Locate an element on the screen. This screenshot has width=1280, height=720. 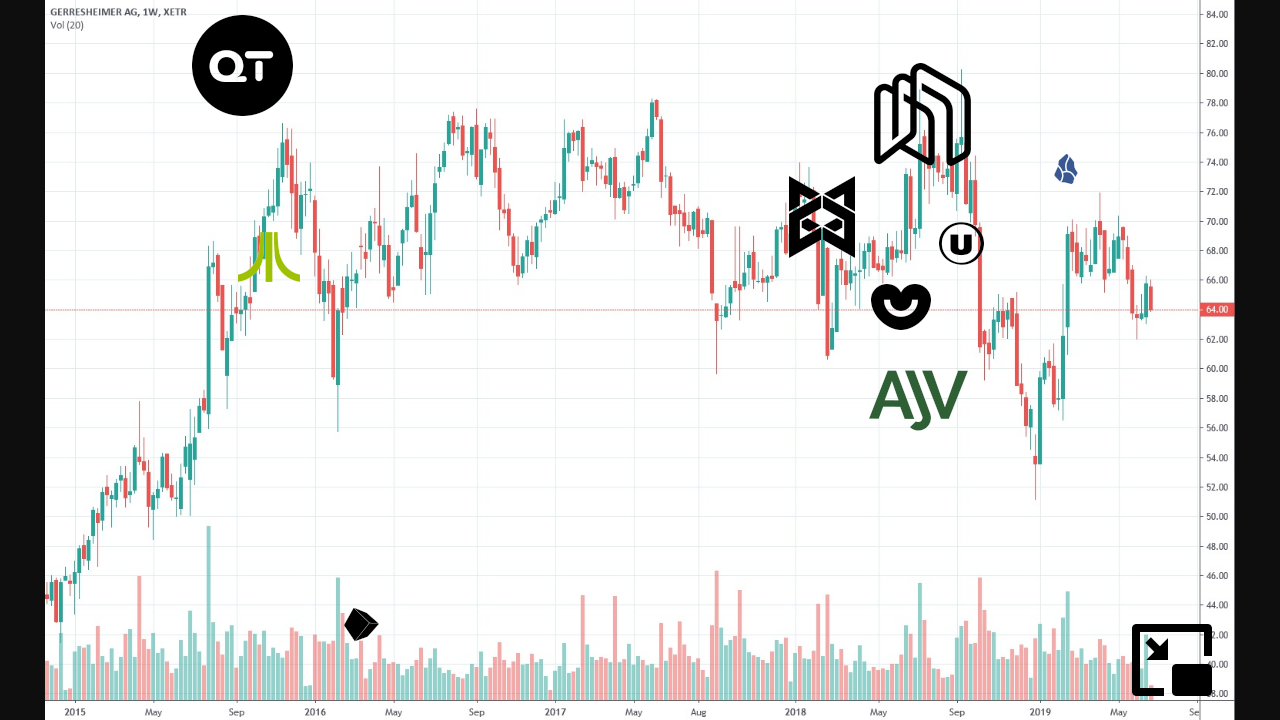
Atari brand logo is located at coordinates (269, 257).